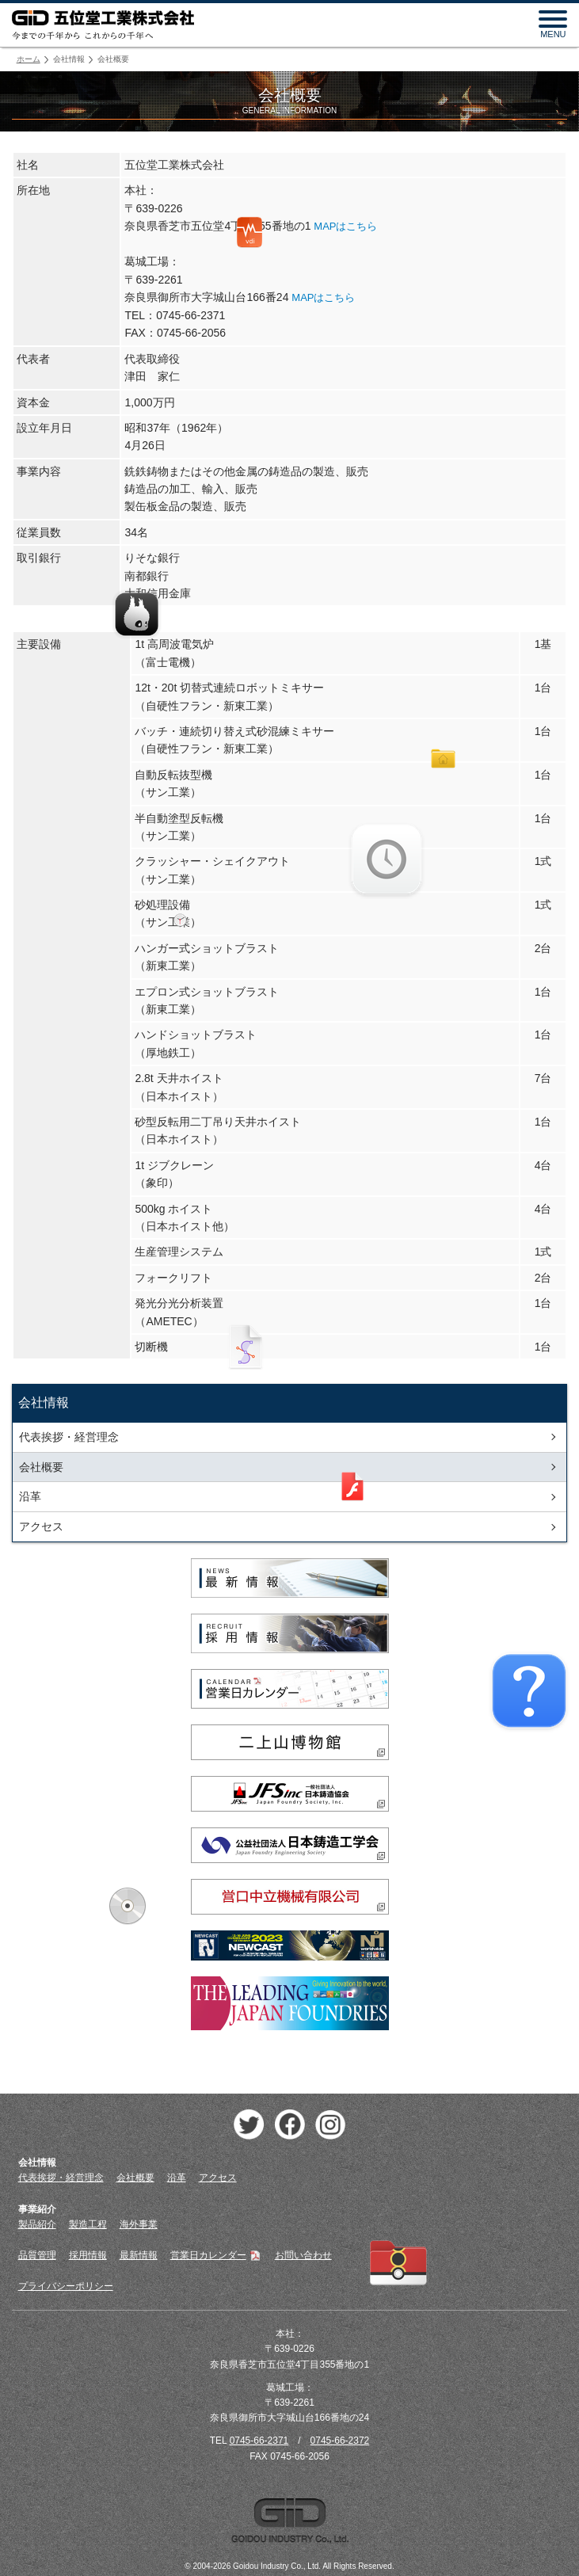  What do you see at coordinates (180, 920) in the screenshot?
I see `access recently opened files or folders` at bounding box center [180, 920].